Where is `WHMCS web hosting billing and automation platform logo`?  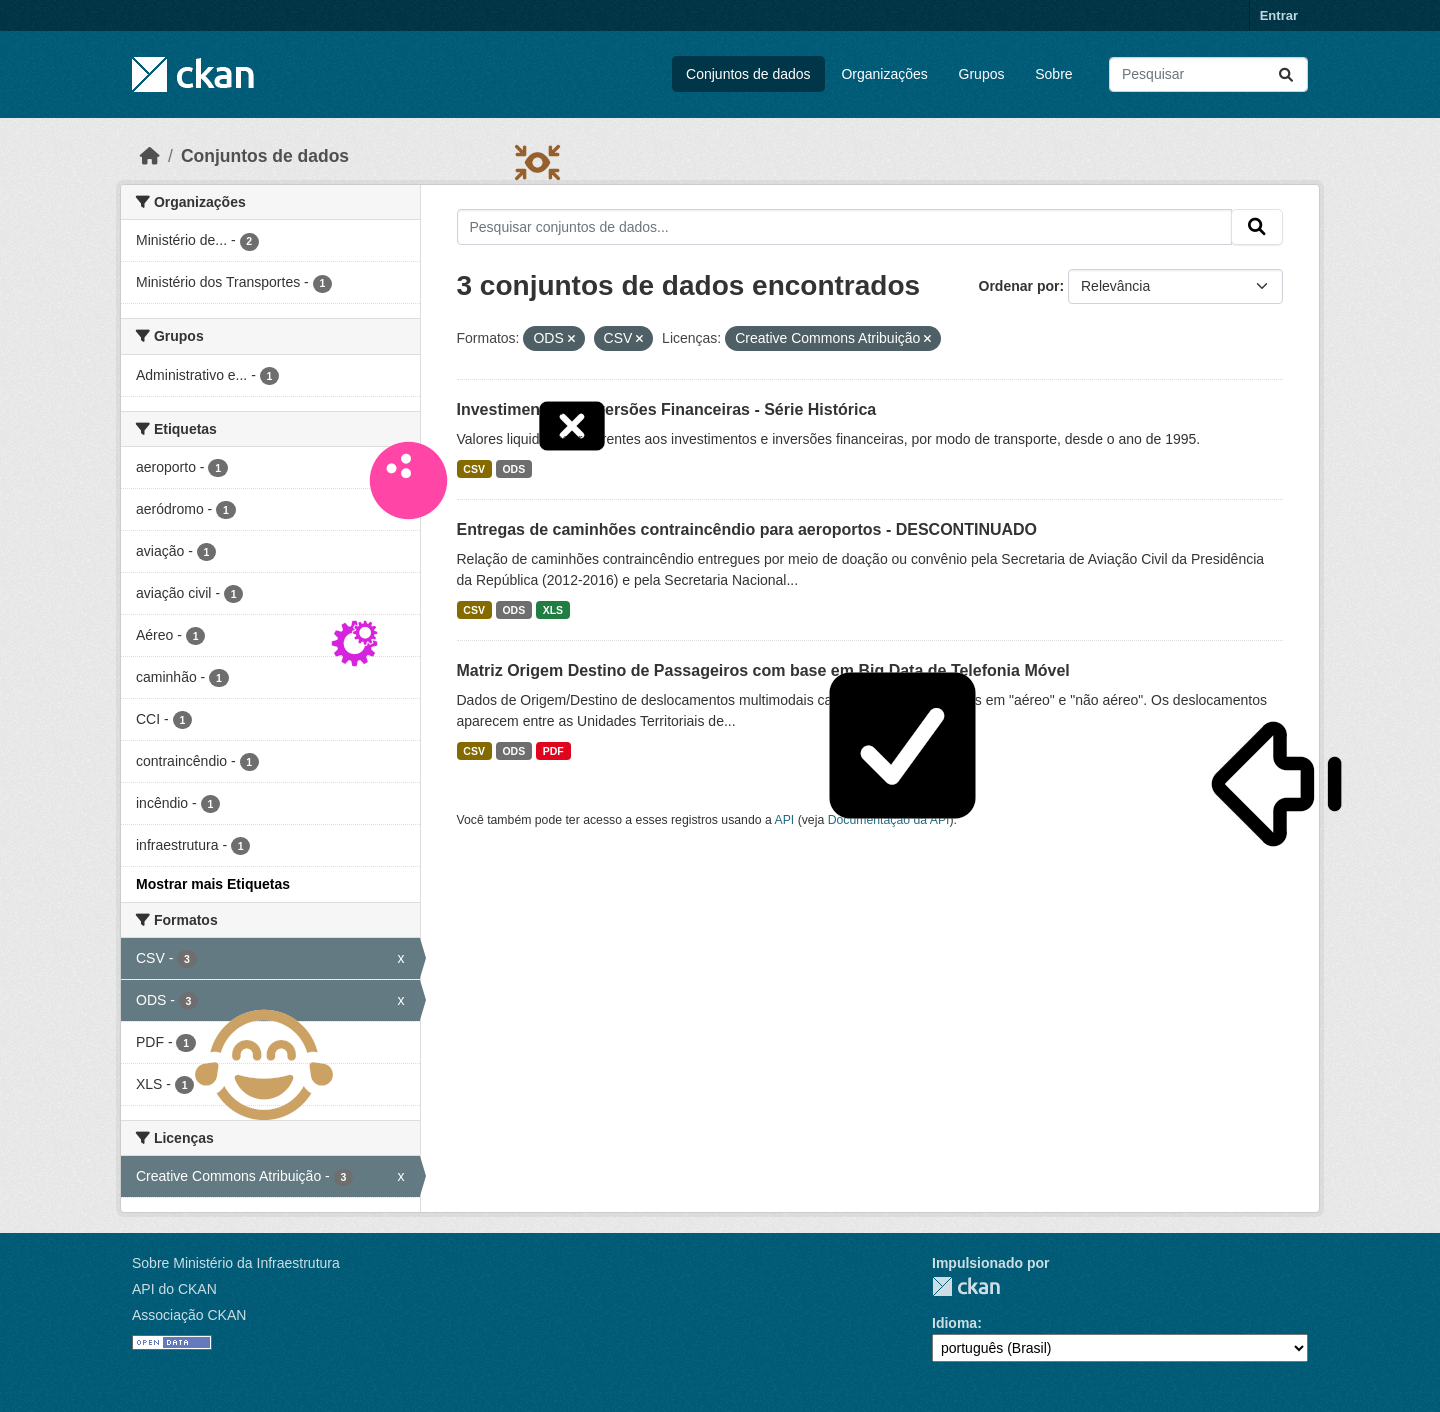
WHMCS web hosting billing and automation platform logo is located at coordinates (354, 643).